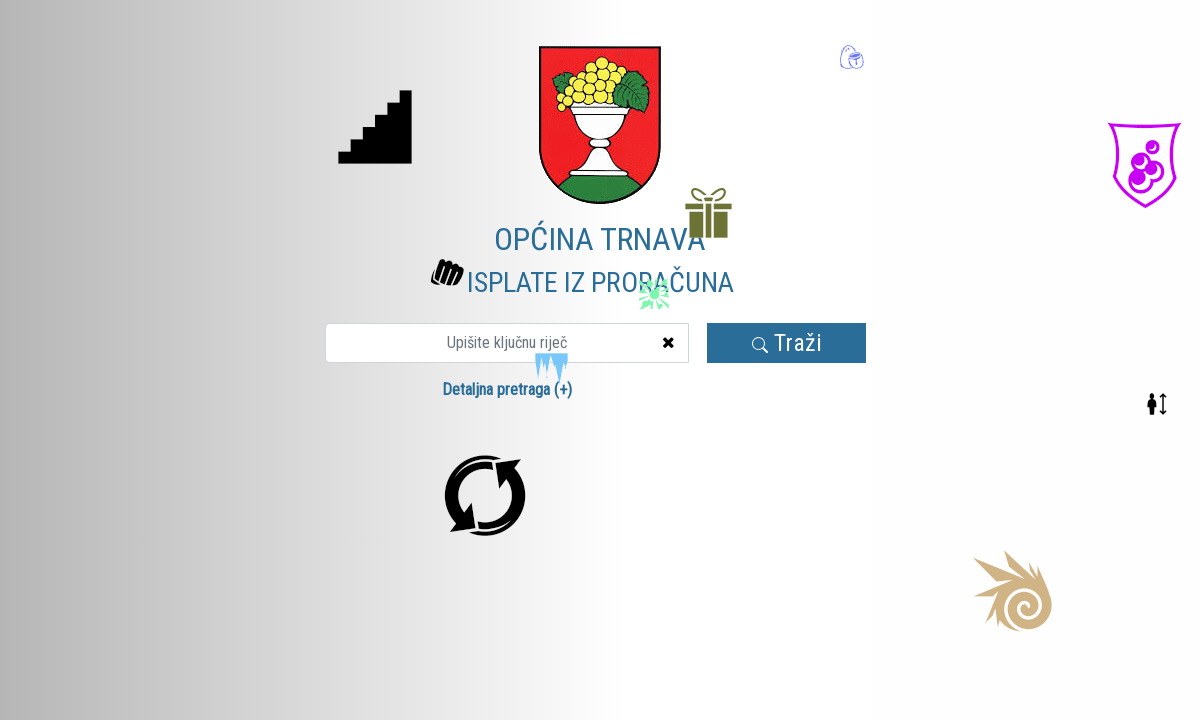 This screenshot has width=1200, height=720. What do you see at coordinates (1157, 404) in the screenshot?
I see `set or adjust character height` at bounding box center [1157, 404].